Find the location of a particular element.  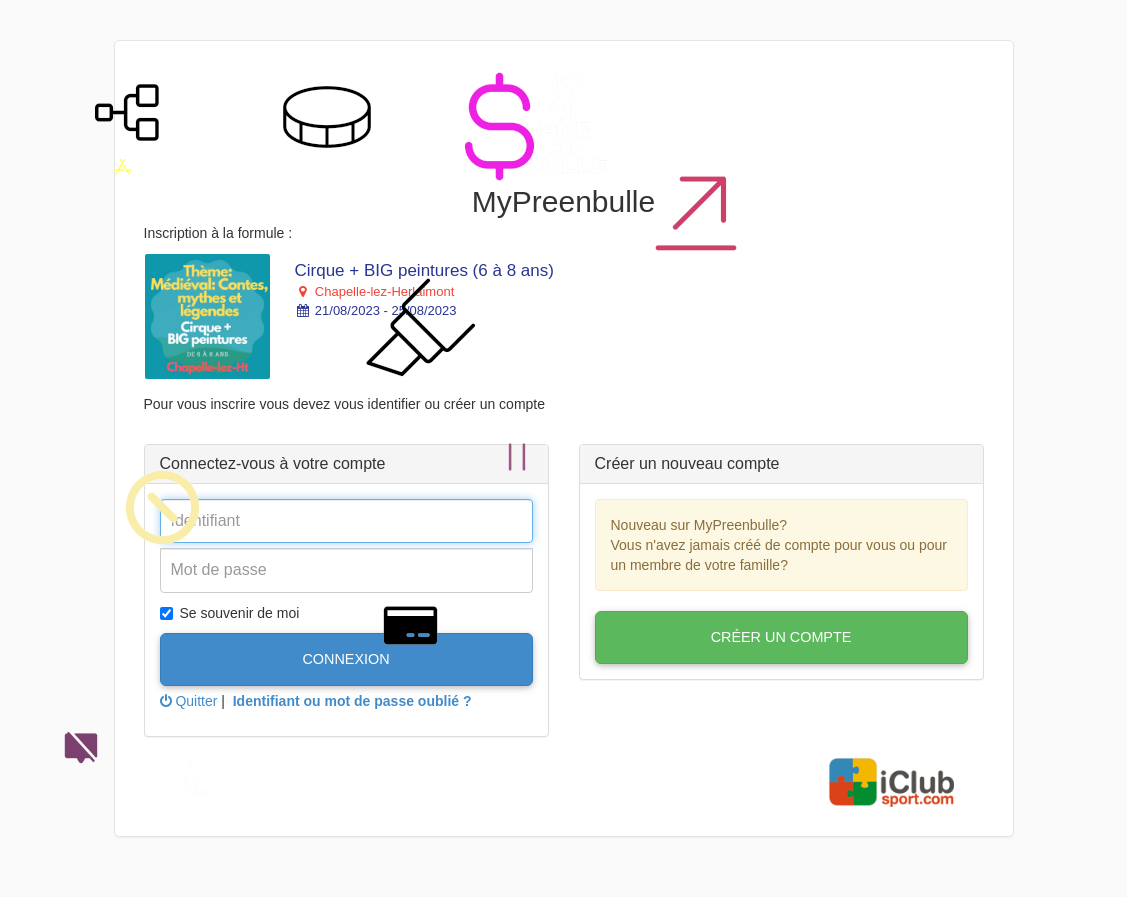

indicates a prohibited or restricted action is located at coordinates (162, 507).